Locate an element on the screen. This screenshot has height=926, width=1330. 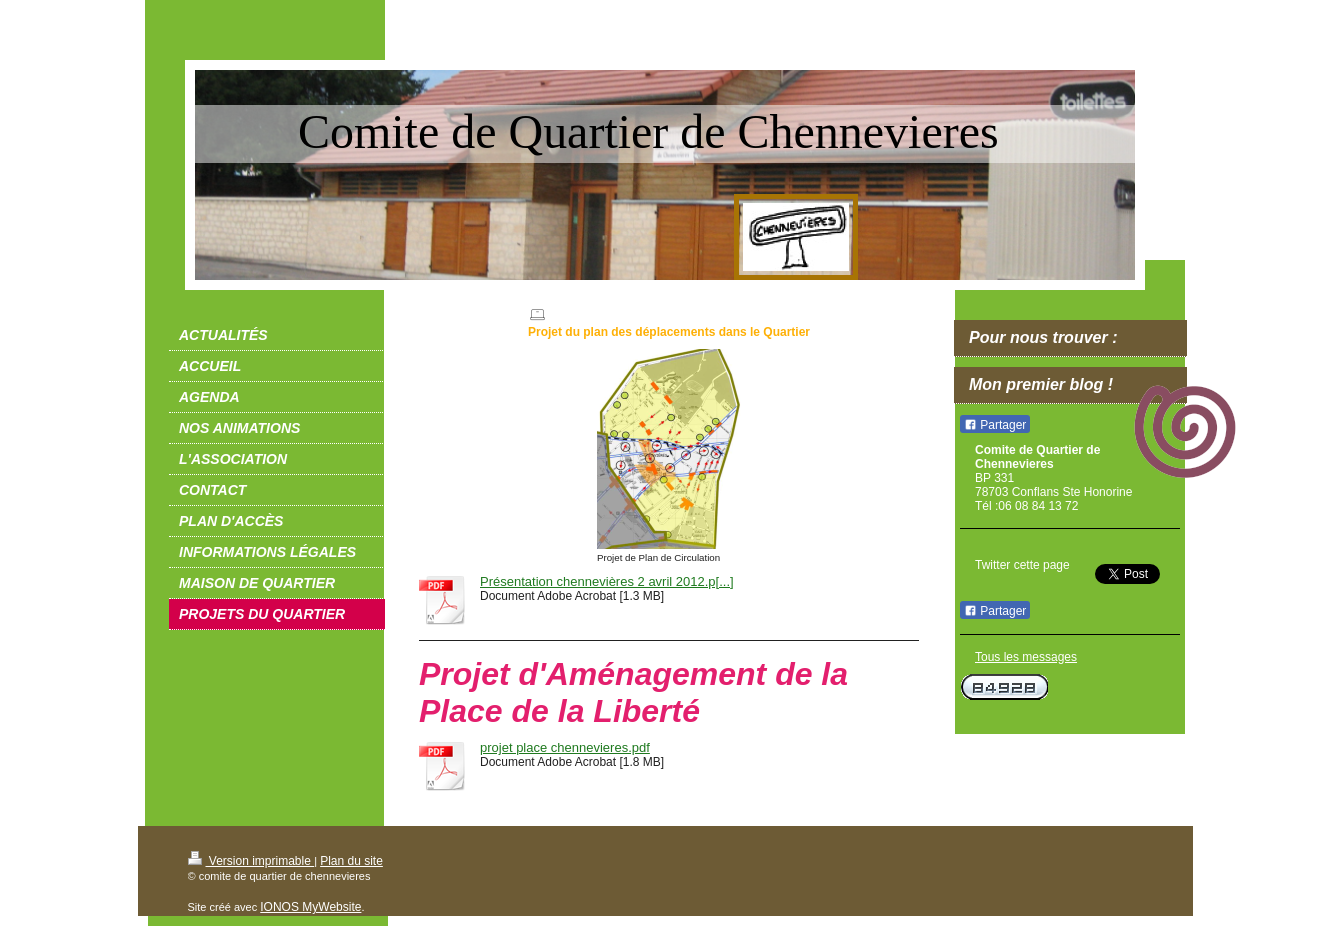
switch to desktop view is located at coordinates (537, 314).